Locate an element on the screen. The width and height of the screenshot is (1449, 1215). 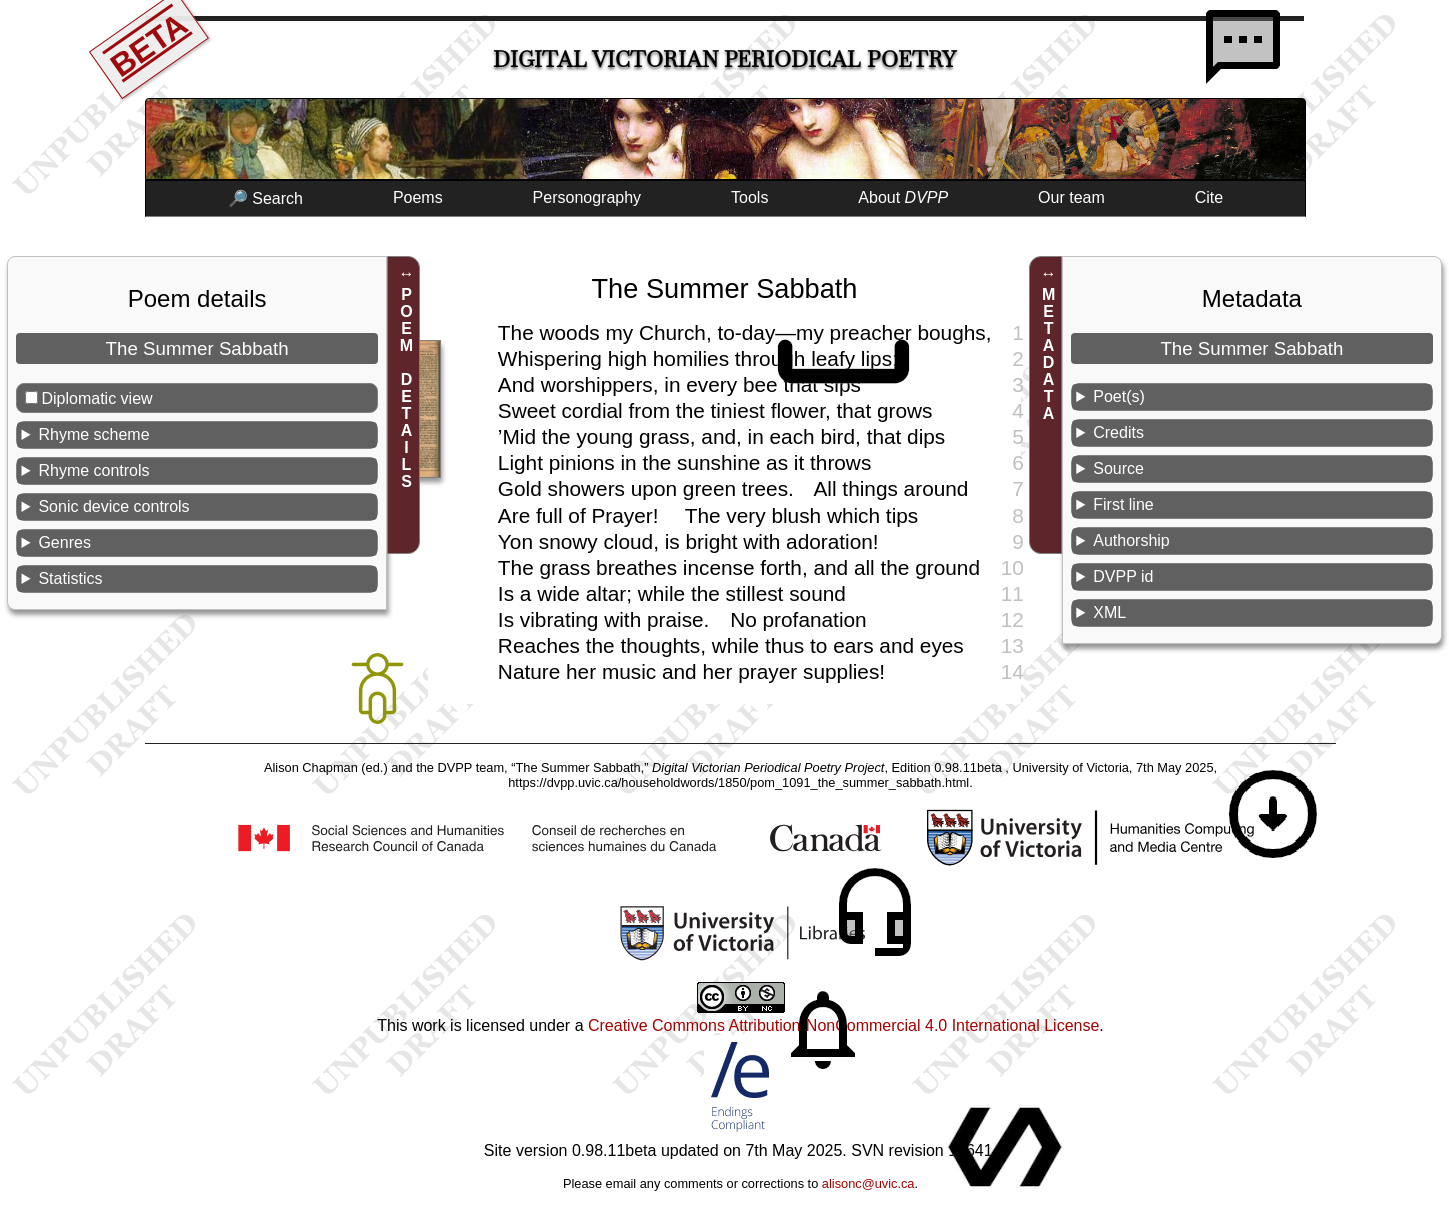
view your notifications is located at coordinates (823, 1029).